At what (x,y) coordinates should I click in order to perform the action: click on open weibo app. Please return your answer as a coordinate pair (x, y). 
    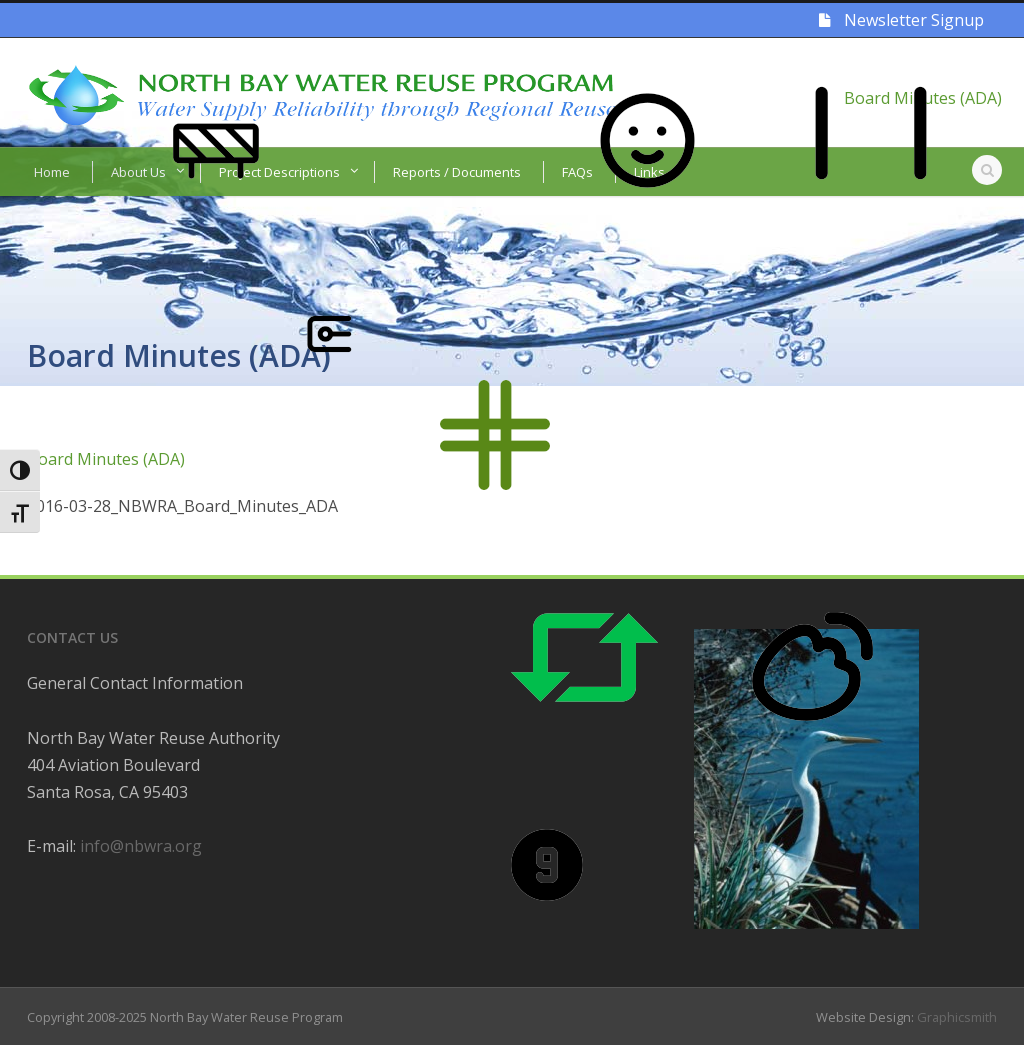
    Looking at the image, I should click on (812, 666).